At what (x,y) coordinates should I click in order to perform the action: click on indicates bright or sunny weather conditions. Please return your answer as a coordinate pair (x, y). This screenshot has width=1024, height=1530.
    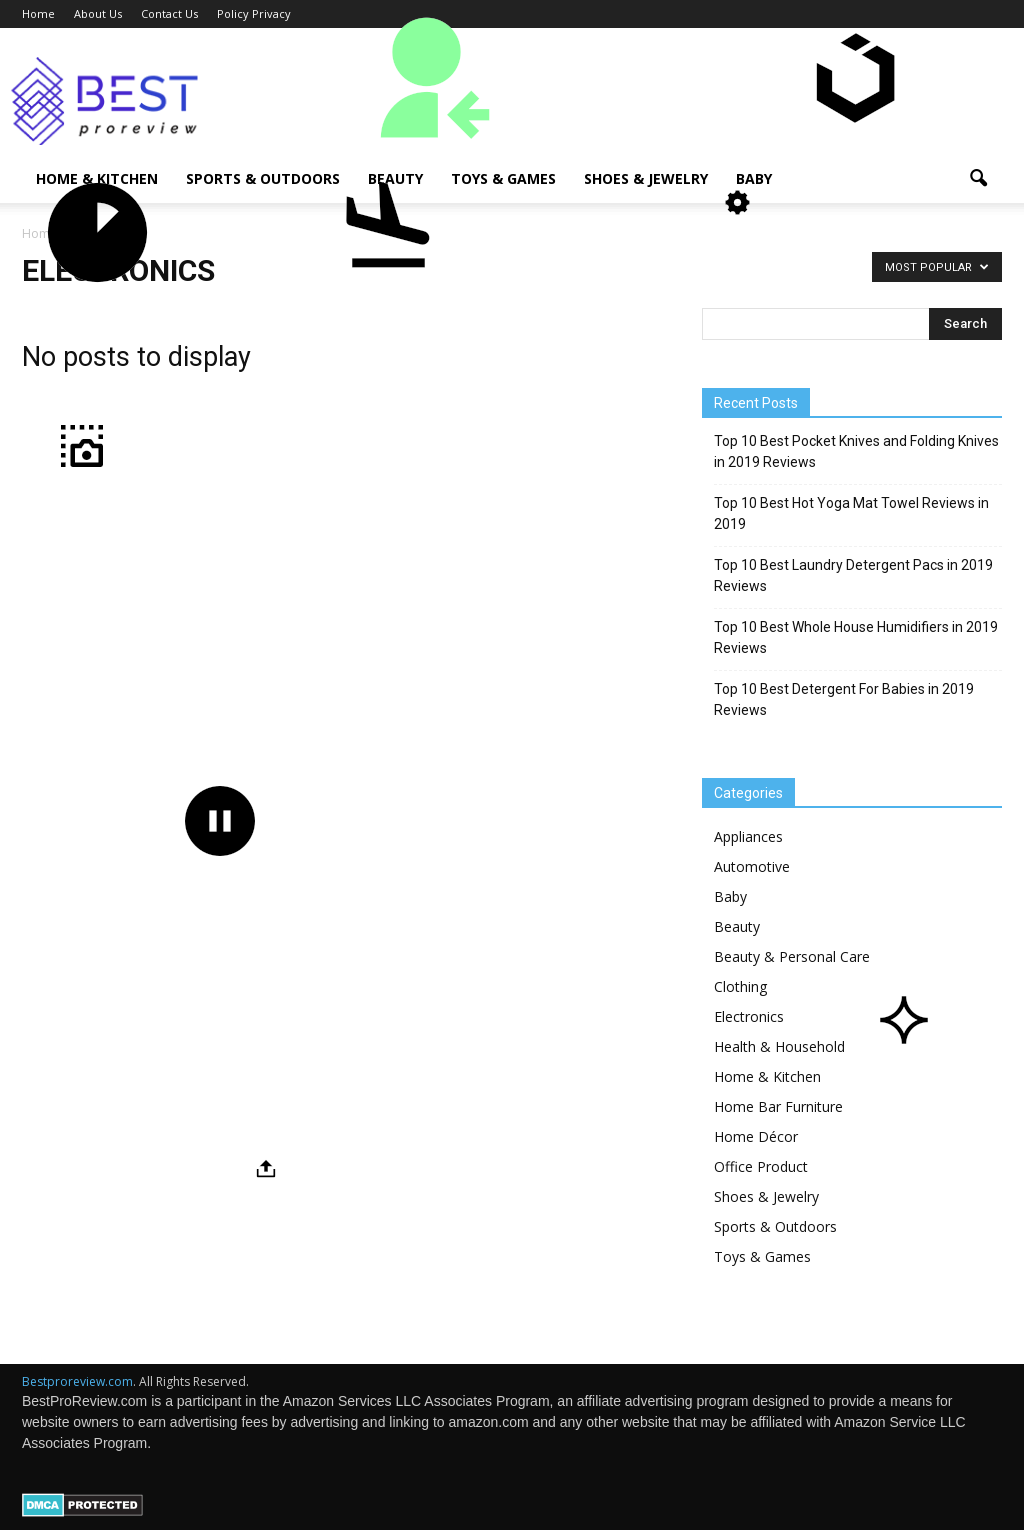
    Looking at the image, I should click on (904, 1020).